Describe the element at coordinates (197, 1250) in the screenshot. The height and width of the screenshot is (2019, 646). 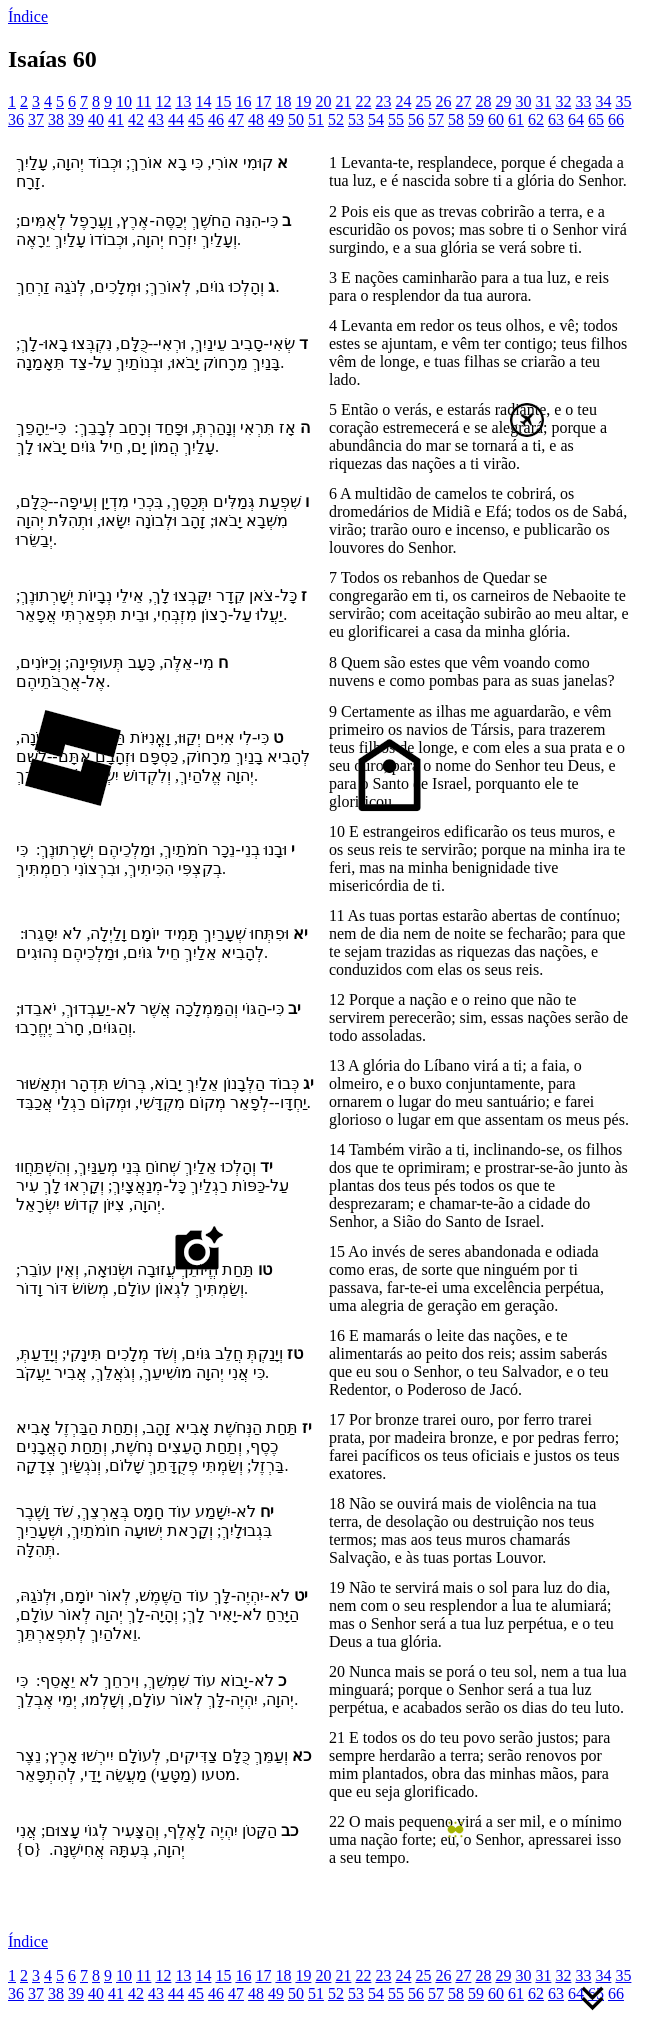
I see `access AI-powered camera features` at that location.